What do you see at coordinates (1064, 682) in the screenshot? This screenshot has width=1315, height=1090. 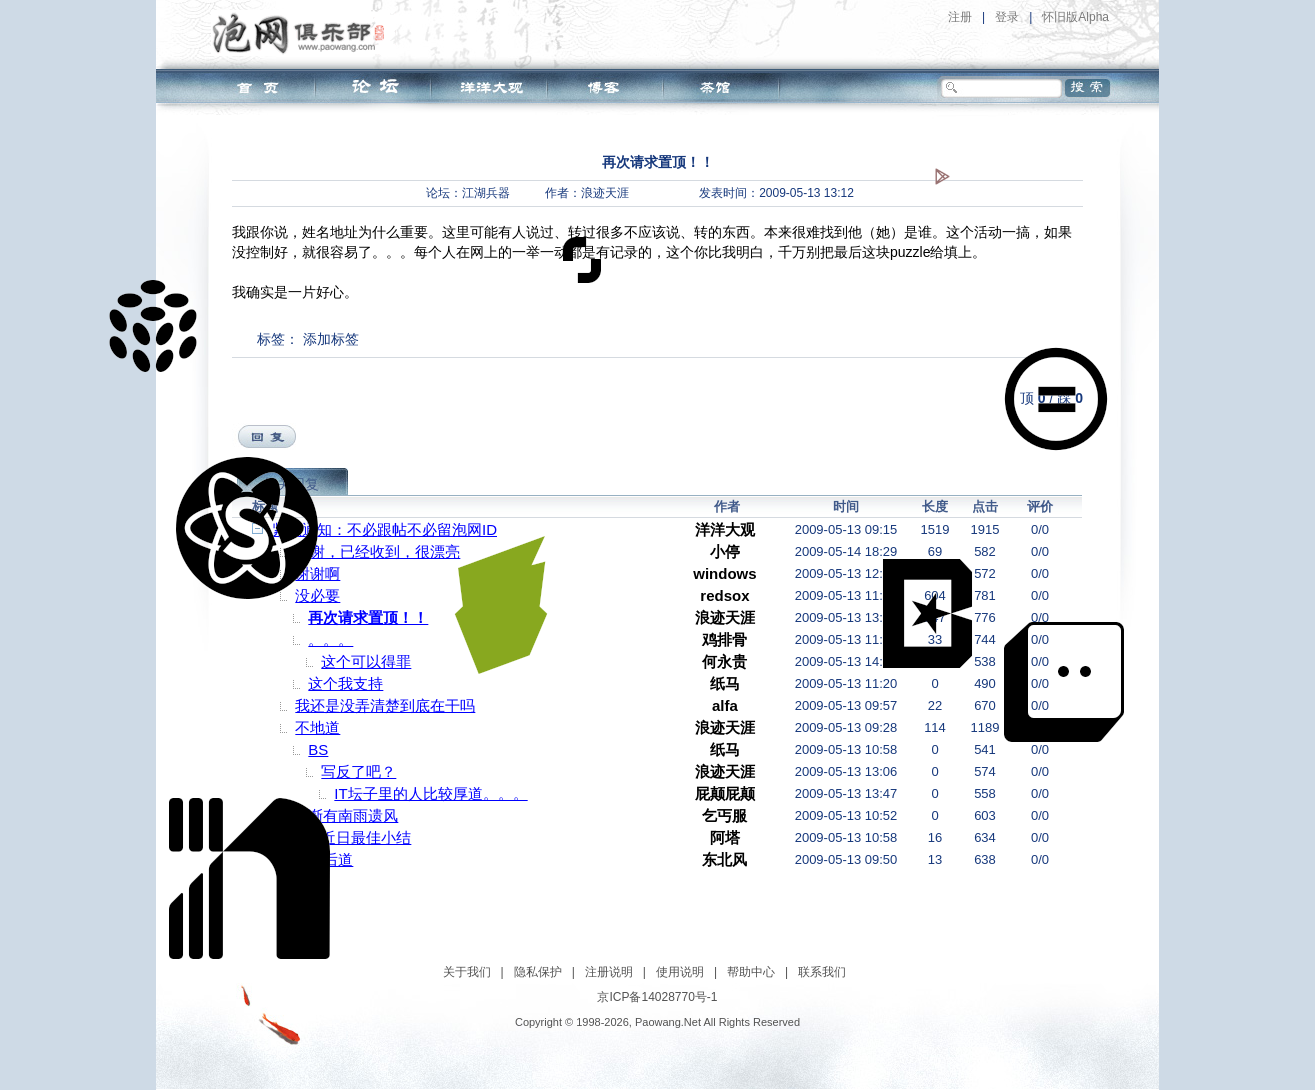 I see `BentoML platform logo` at bounding box center [1064, 682].